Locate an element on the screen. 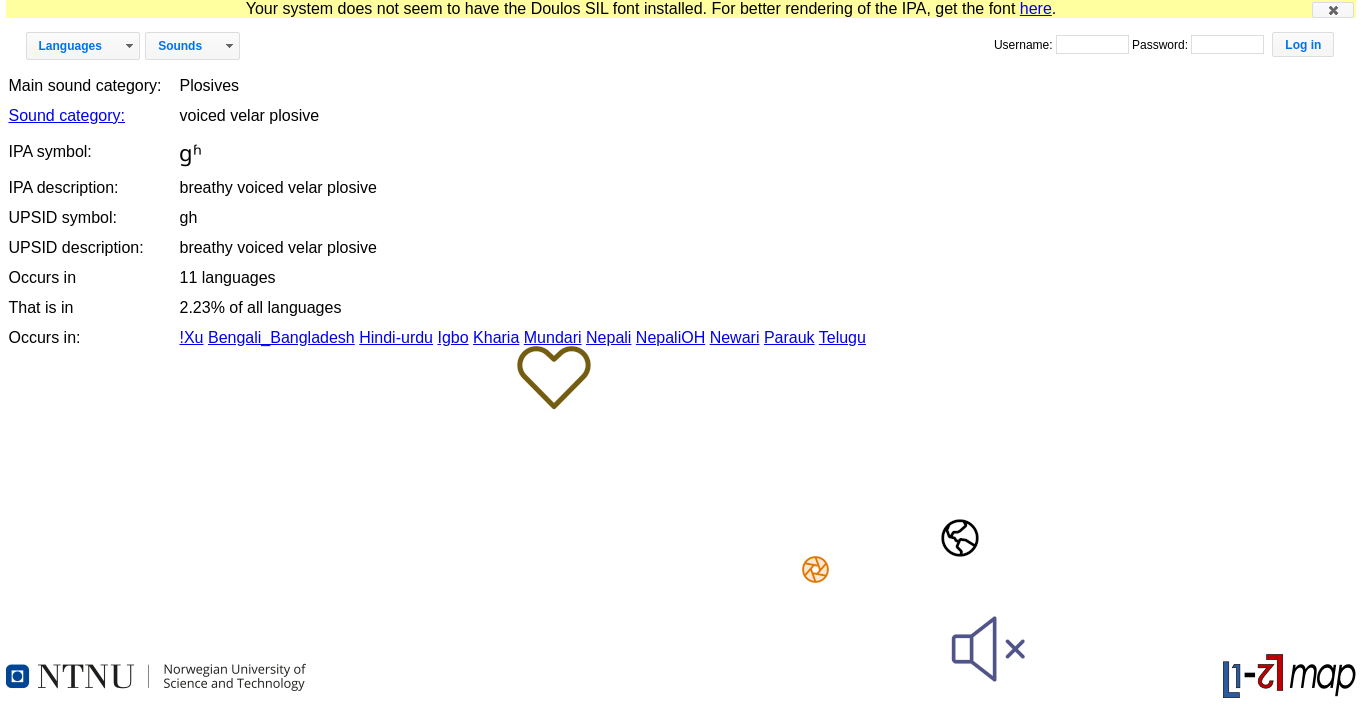 The height and width of the screenshot is (720, 1361). adjust camera aperture settings is located at coordinates (815, 569).